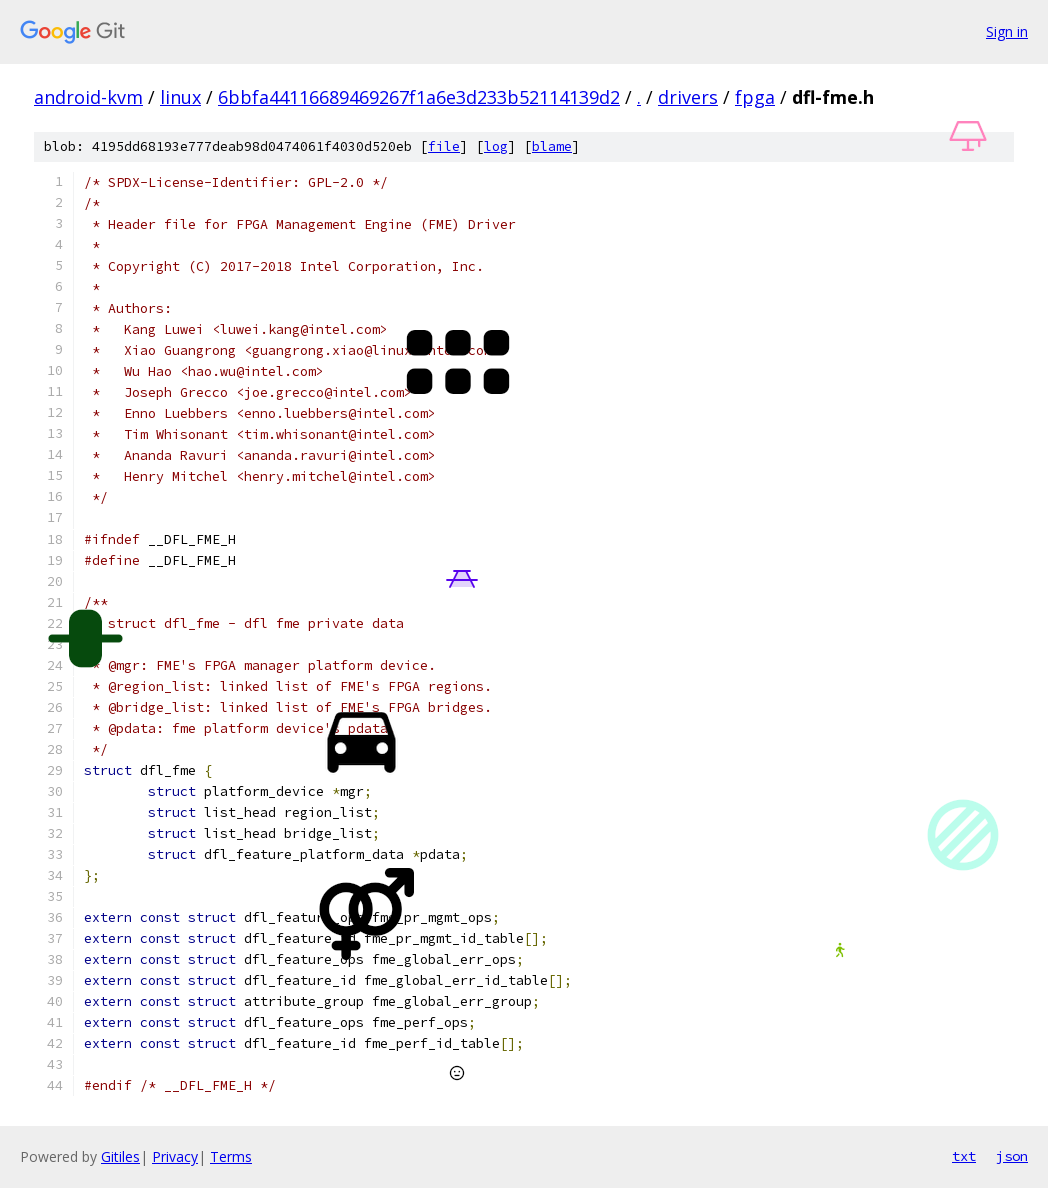 This screenshot has height=1188, width=1048. Describe the element at coordinates (458, 362) in the screenshot. I see `switch to grid view layout` at that location.